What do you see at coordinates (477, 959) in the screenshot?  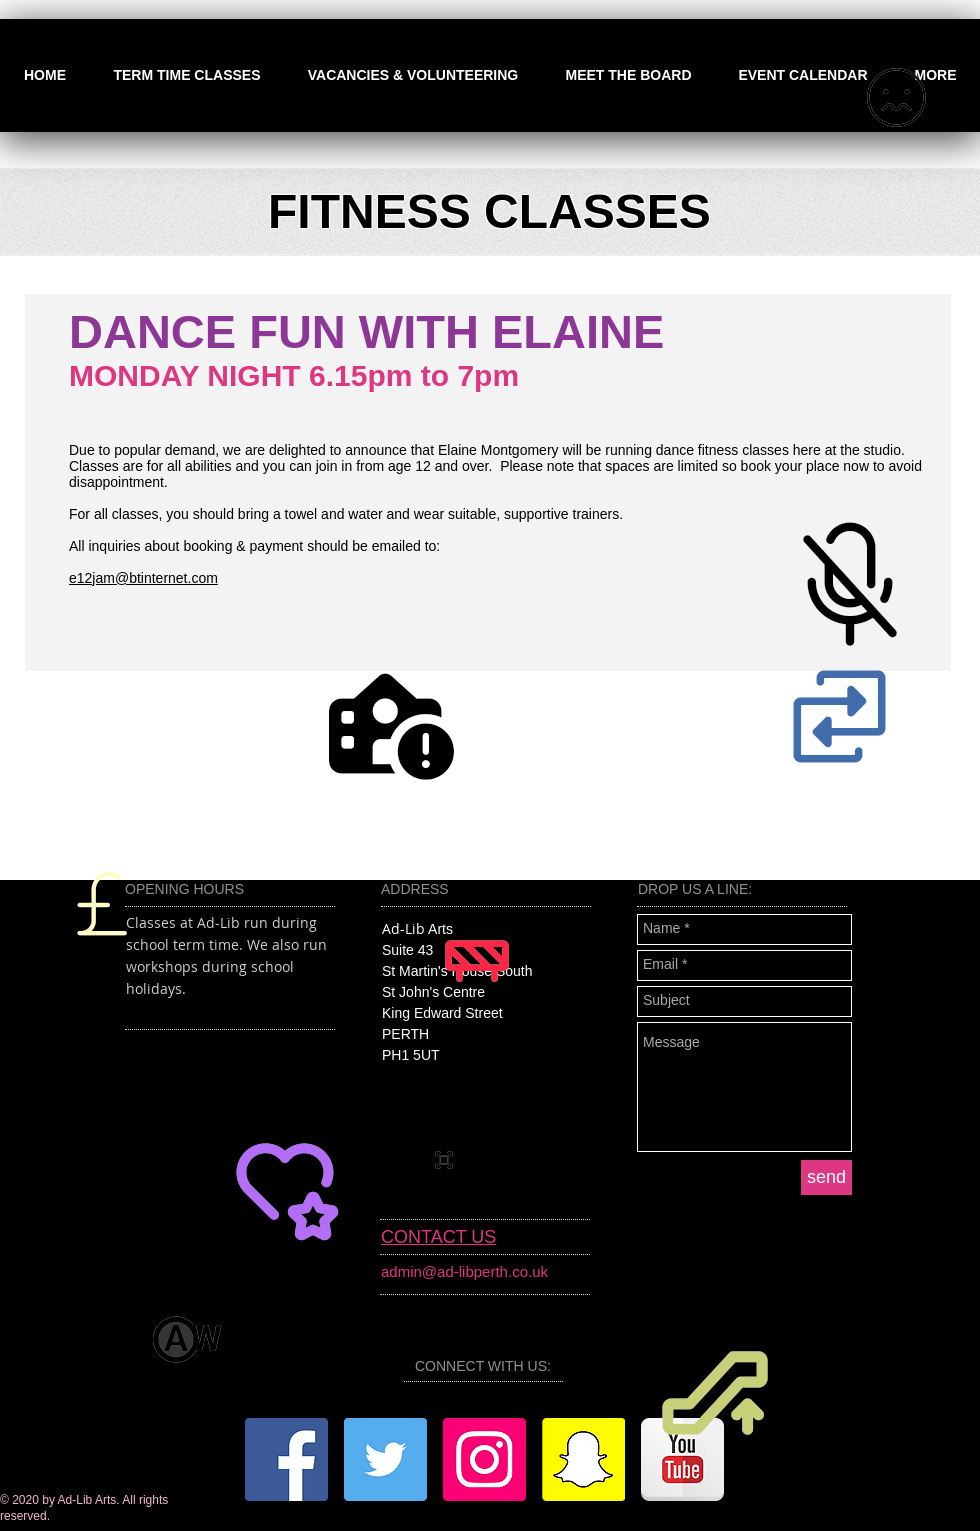 I see `indicates a blocked or restricted area` at bounding box center [477, 959].